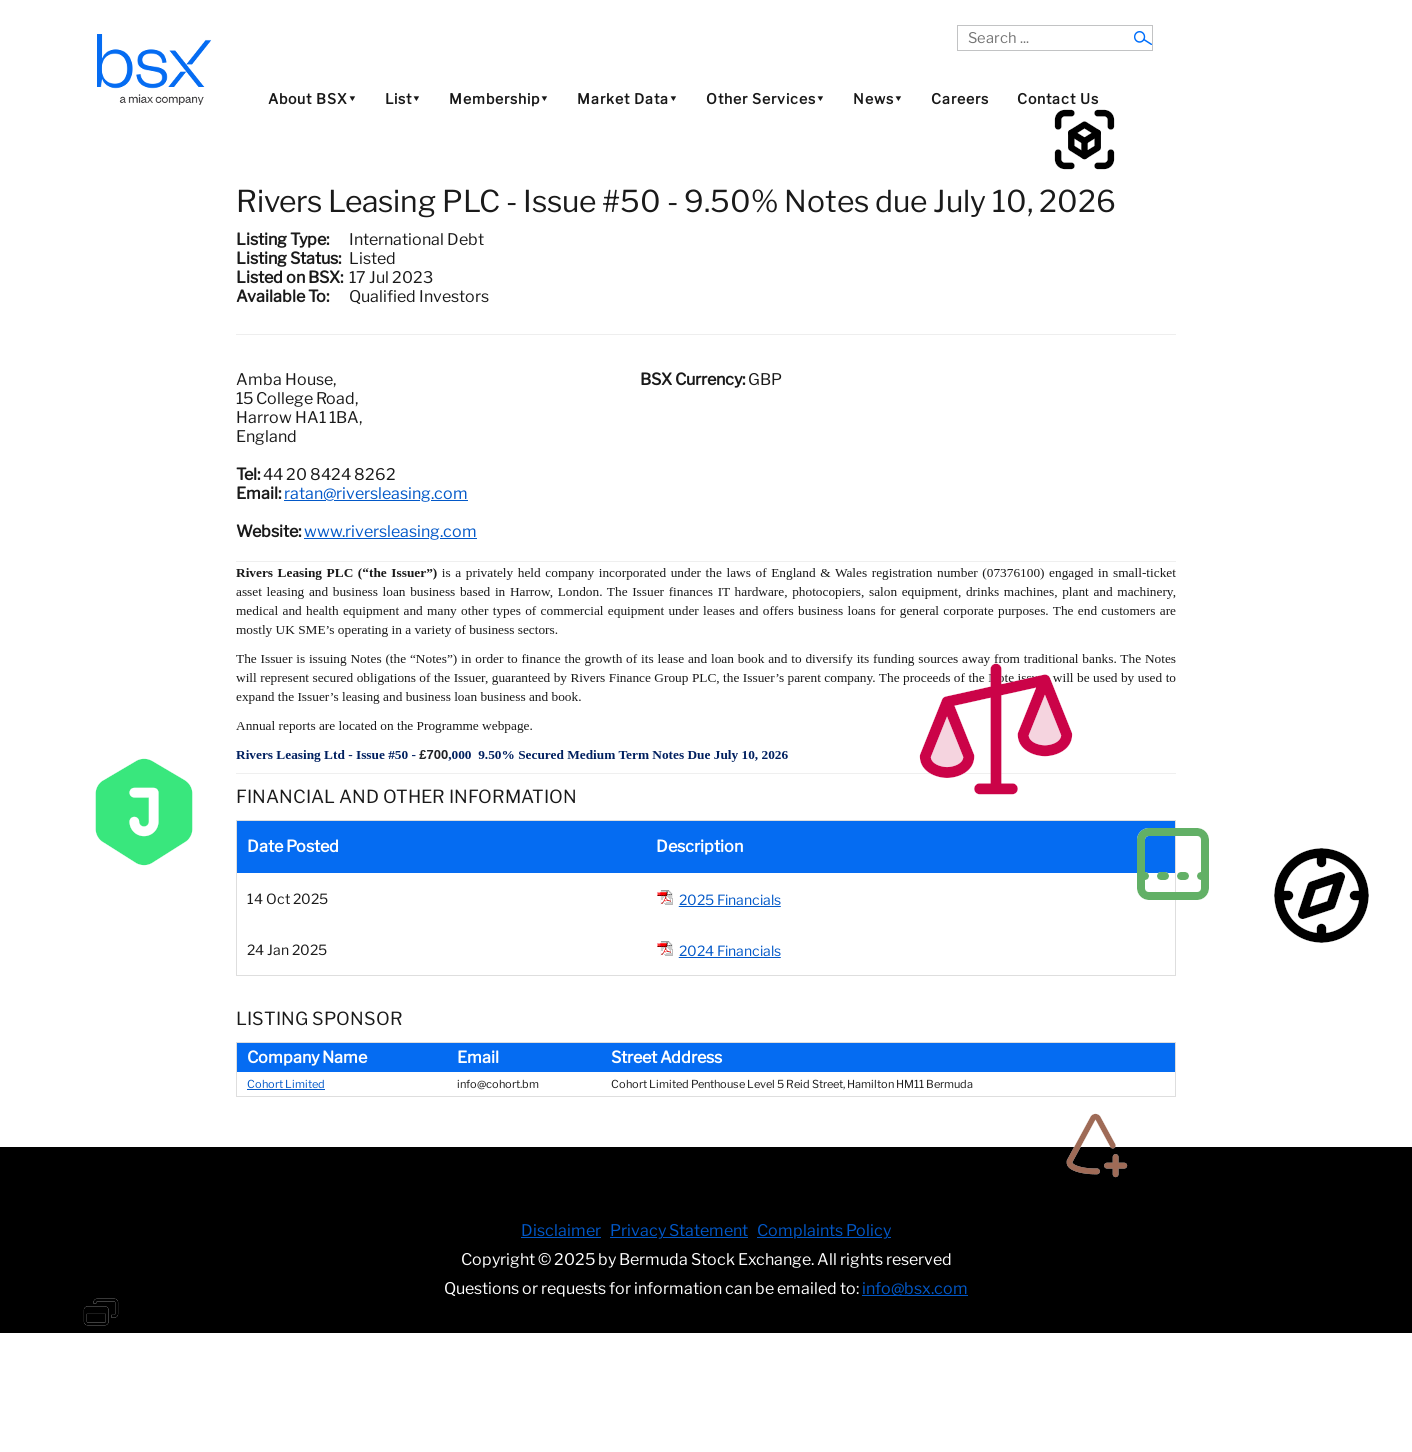 The width and height of the screenshot is (1412, 1452). I want to click on toggle bottom navigation bar off, so click(1173, 864).